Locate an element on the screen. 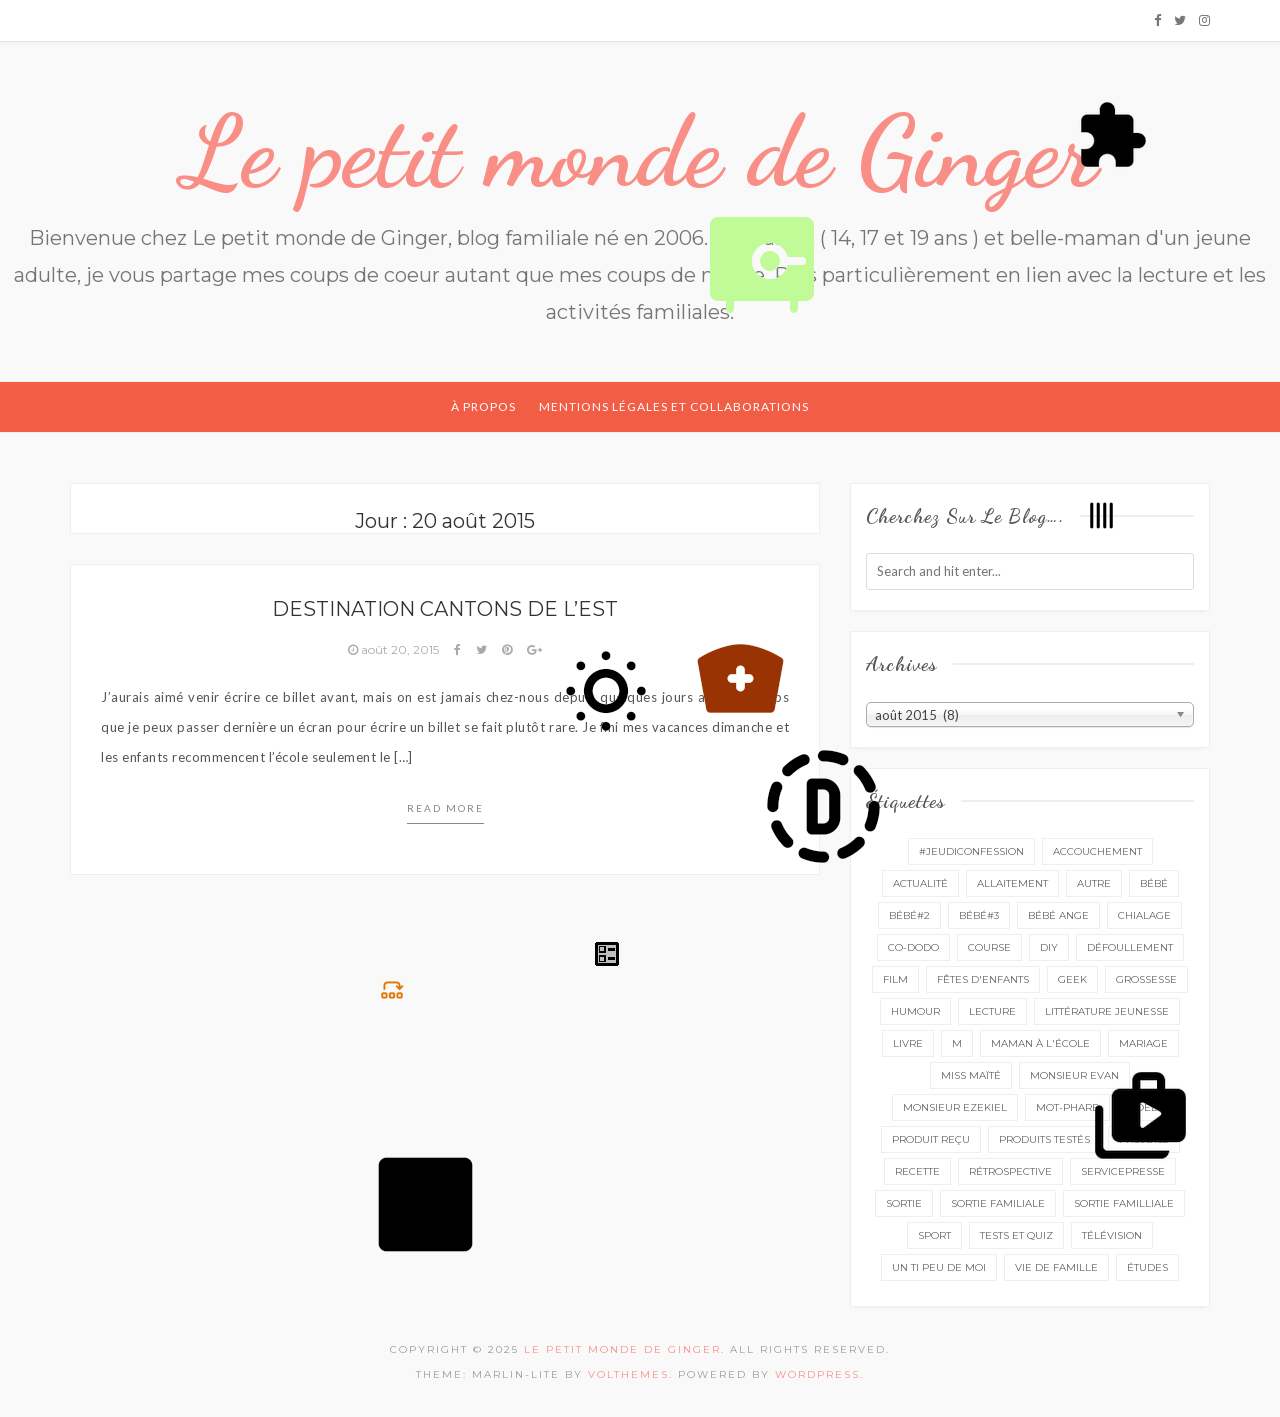 This screenshot has width=1280, height=1417. access browser extensions is located at coordinates (1112, 136).